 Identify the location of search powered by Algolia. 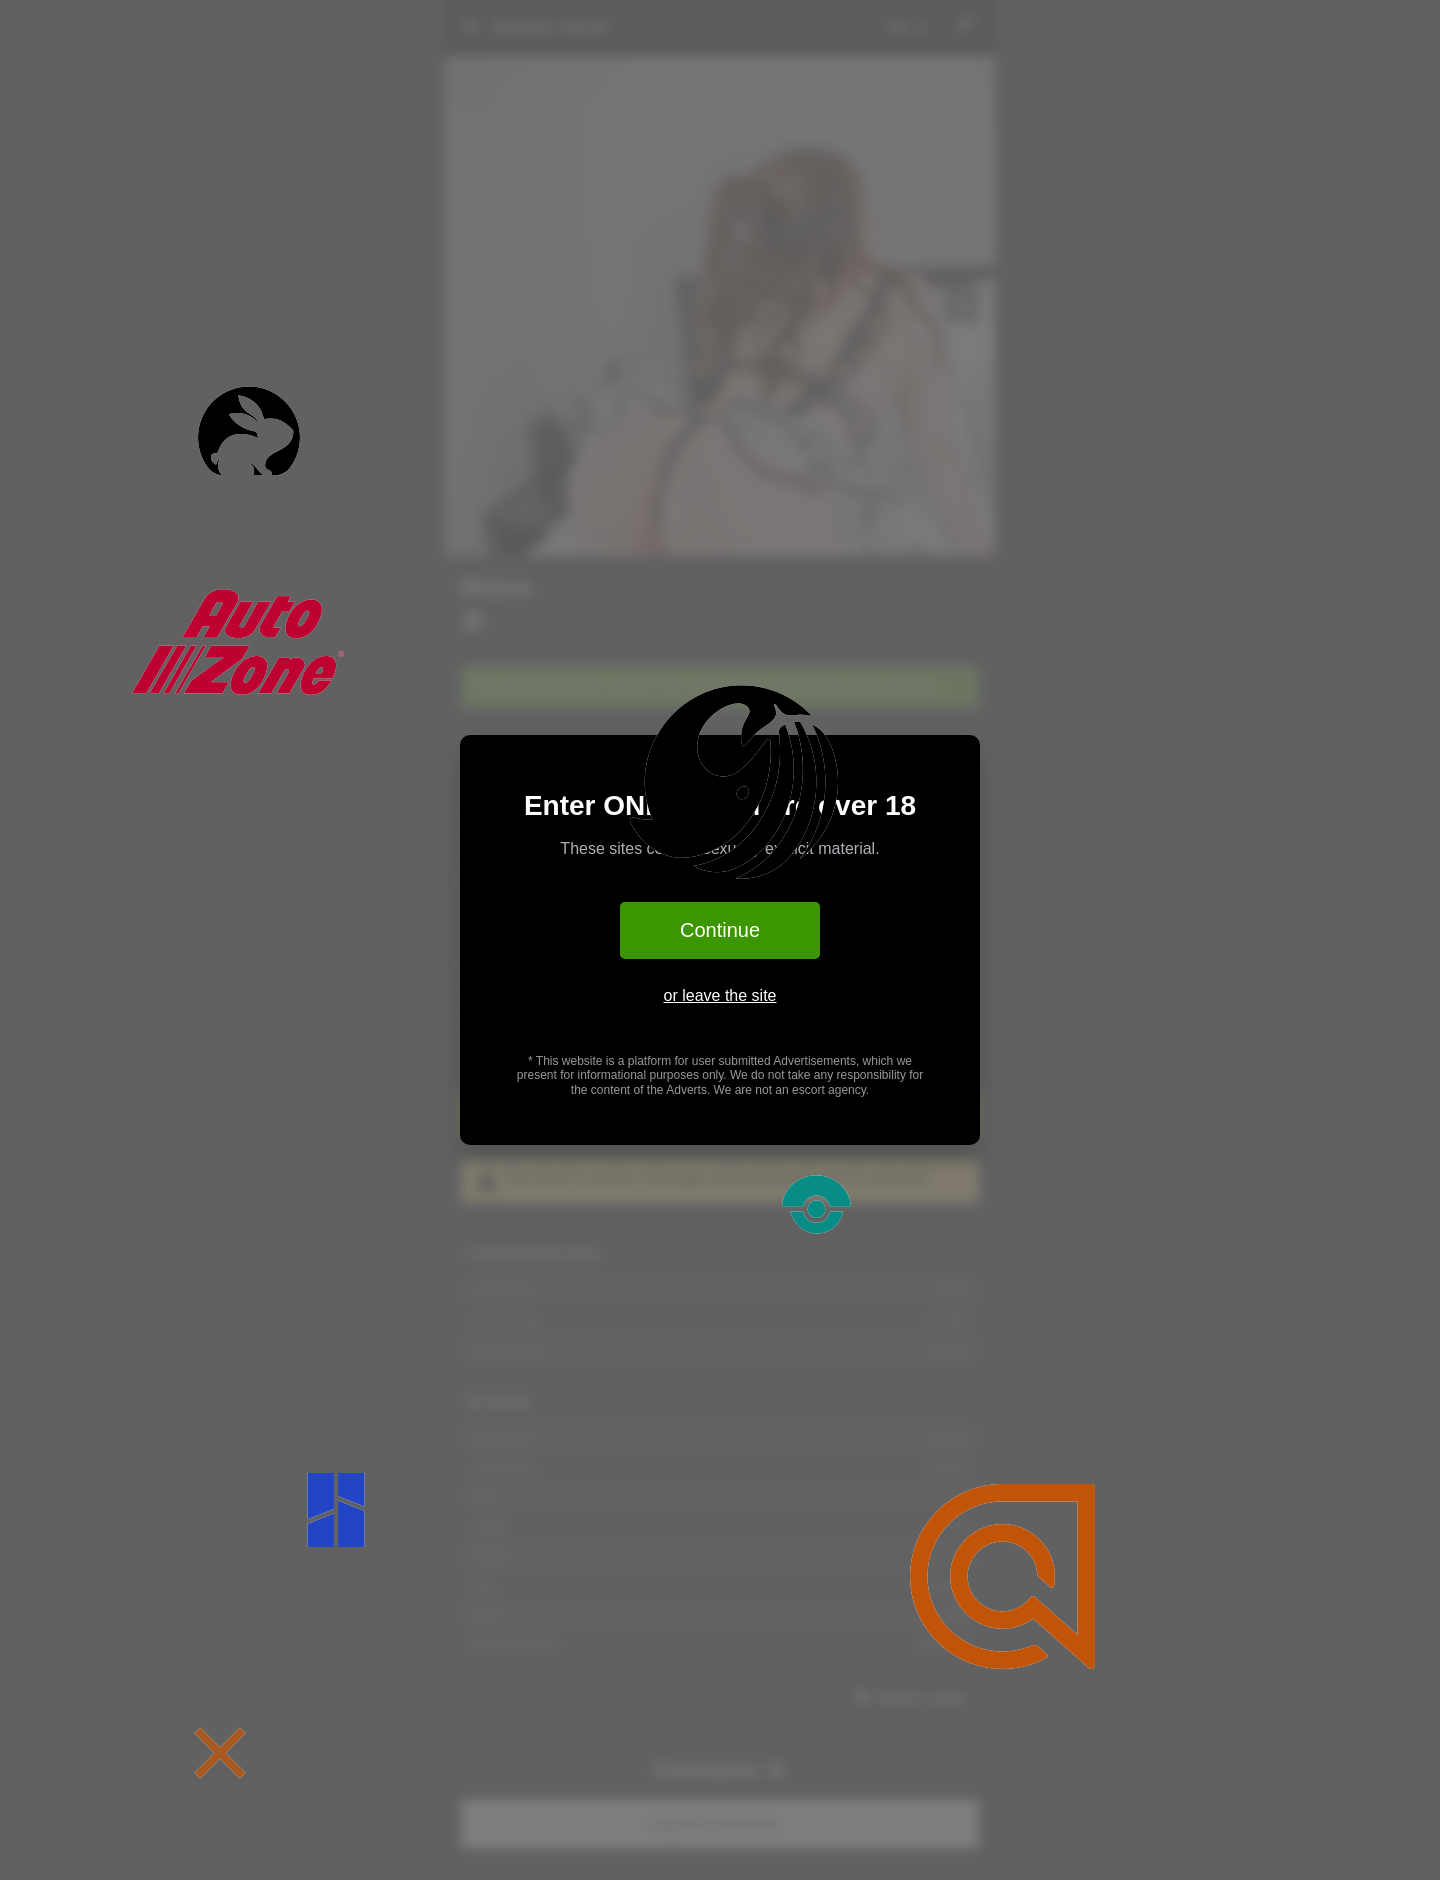
(1002, 1576).